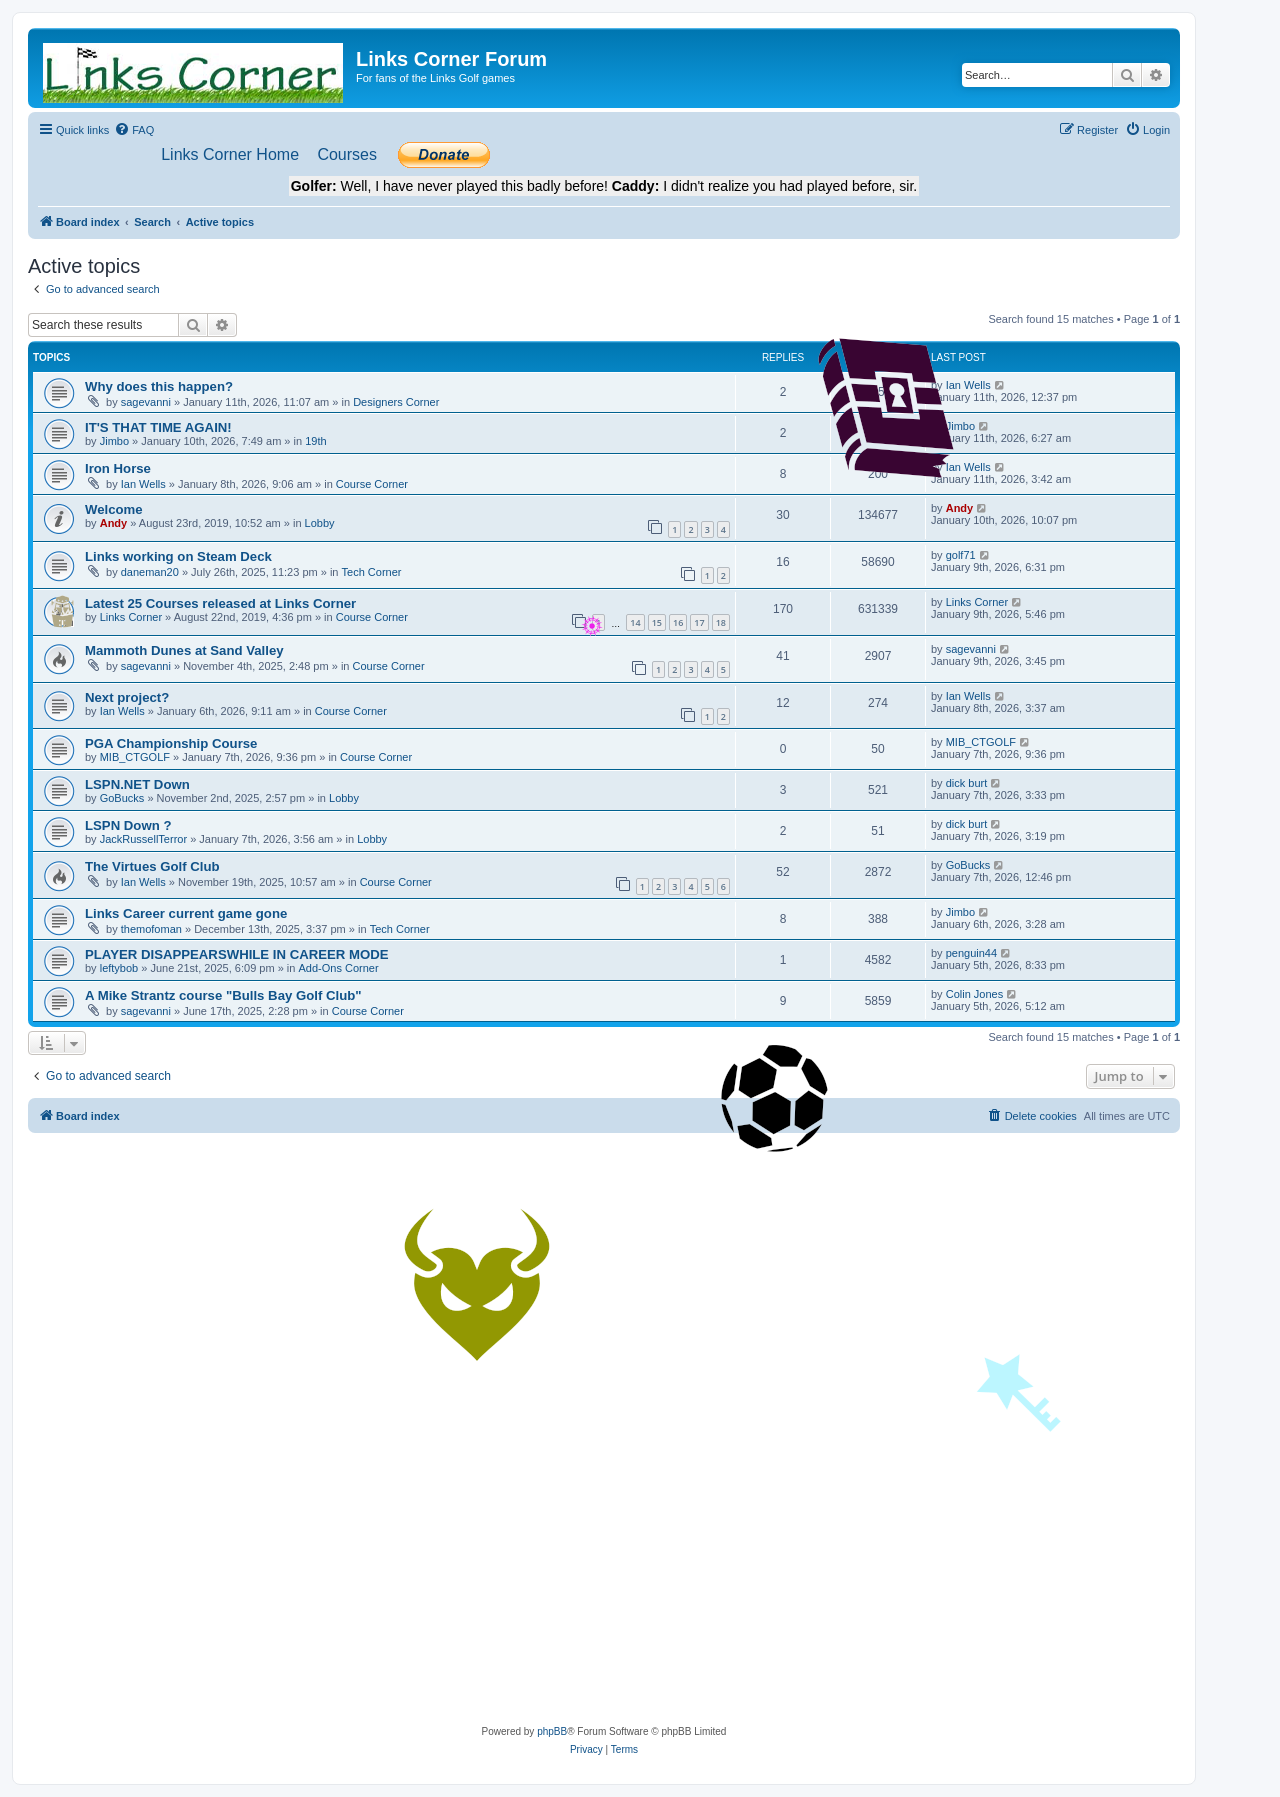 This screenshot has height=1797, width=1280. What do you see at coordinates (775, 1098) in the screenshot?
I see `access soccer or football games` at bounding box center [775, 1098].